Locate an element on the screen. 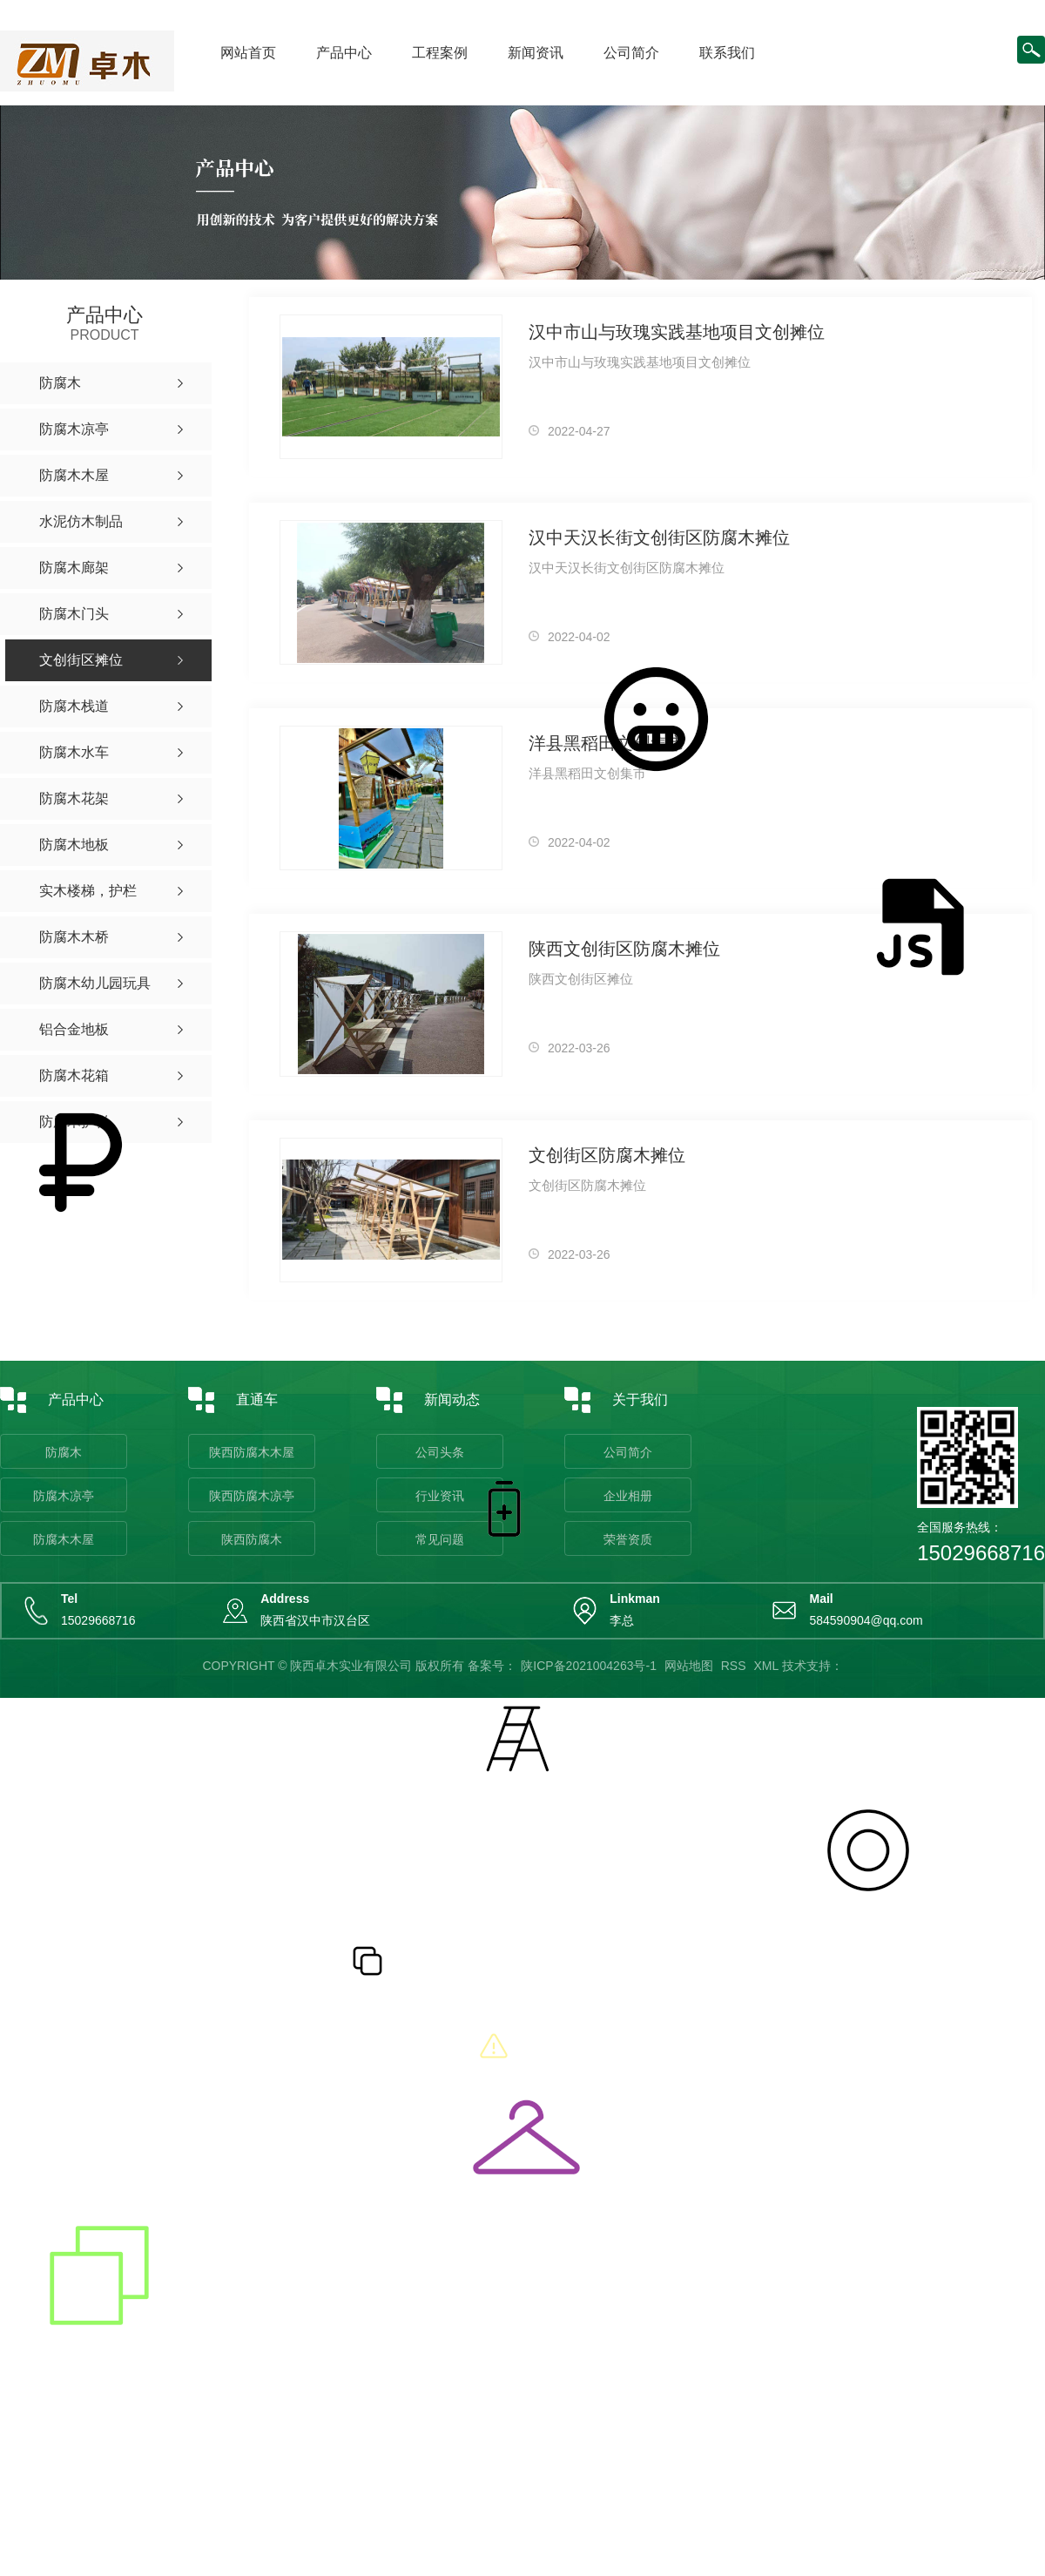  copy to clipboard is located at coordinates (99, 2275).